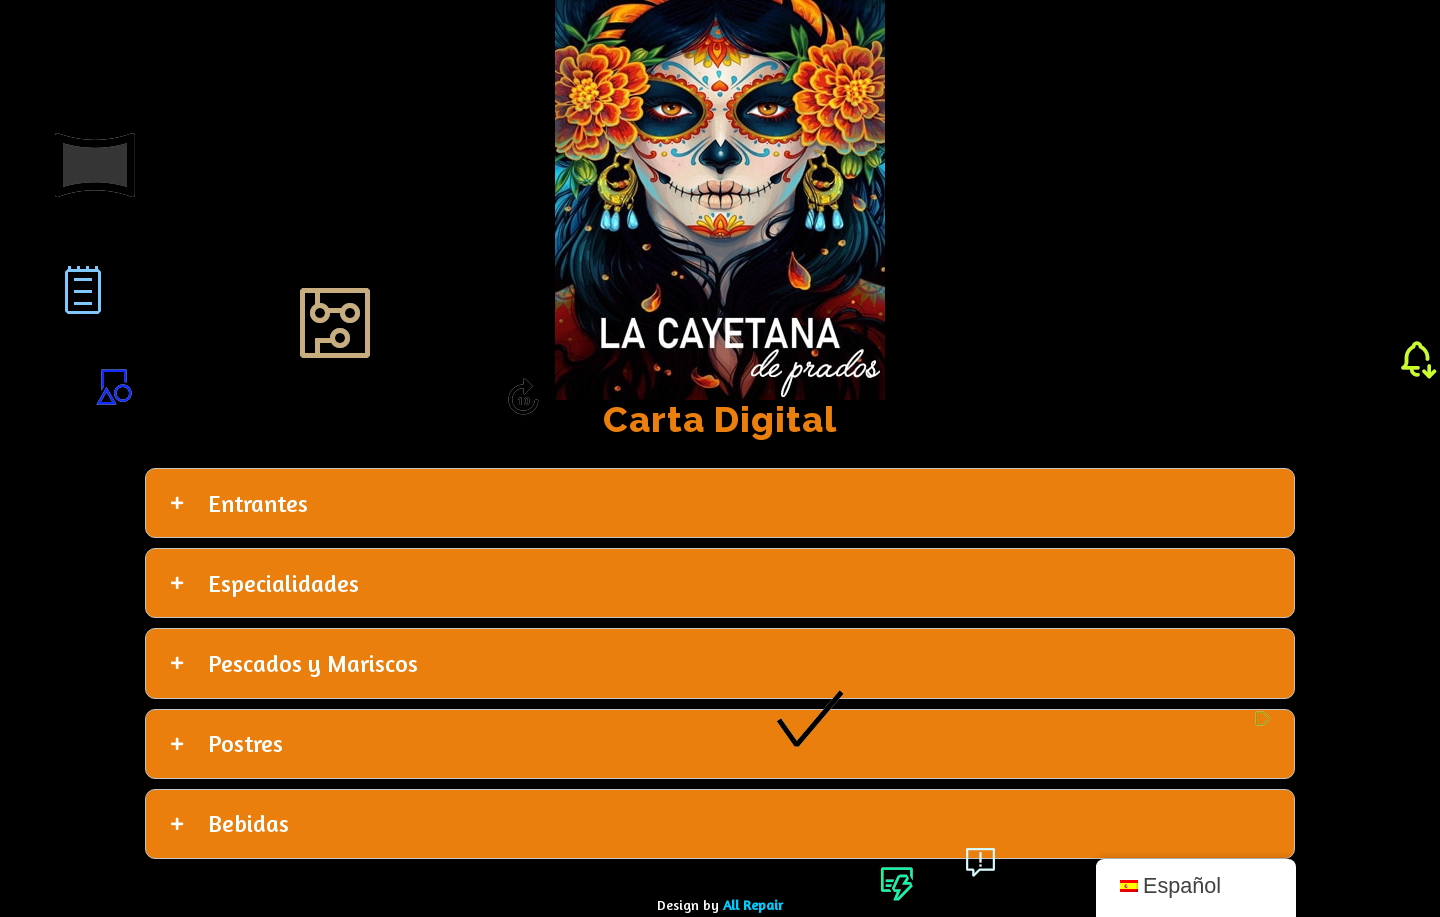 The width and height of the screenshot is (1440, 917). What do you see at coordinates (95, 165) in the screenshot?
I see `switch to panorama photo mode` at bounding box center [95, 165].